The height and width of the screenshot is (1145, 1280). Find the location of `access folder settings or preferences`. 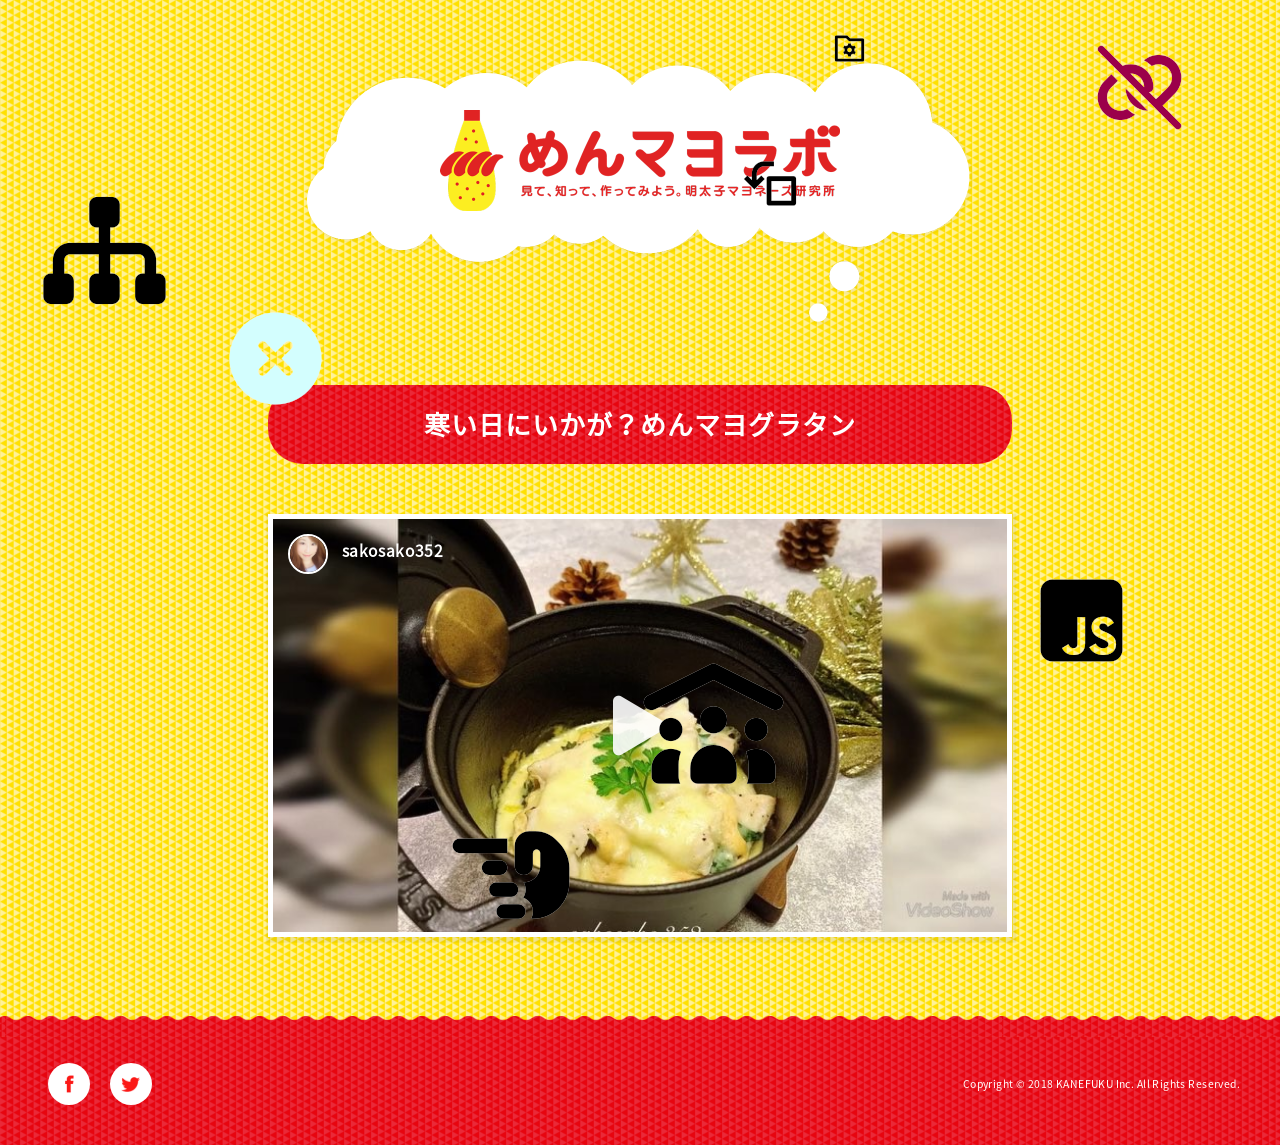

access folder settings or preferences is located at coordinates (849, 48).